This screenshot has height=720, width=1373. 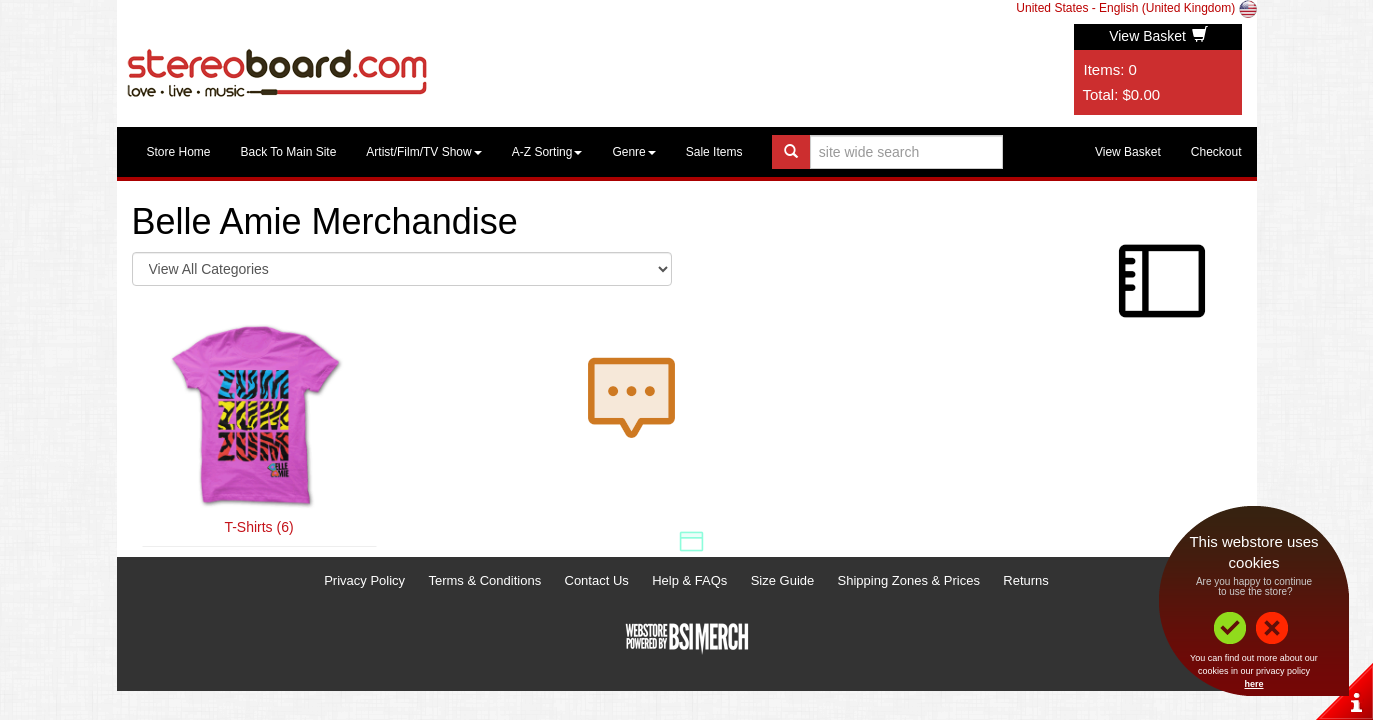 What do you see at coordinates (691, 541) in the screenshot?
I see `open web browser` at bounding box center [691, 541].